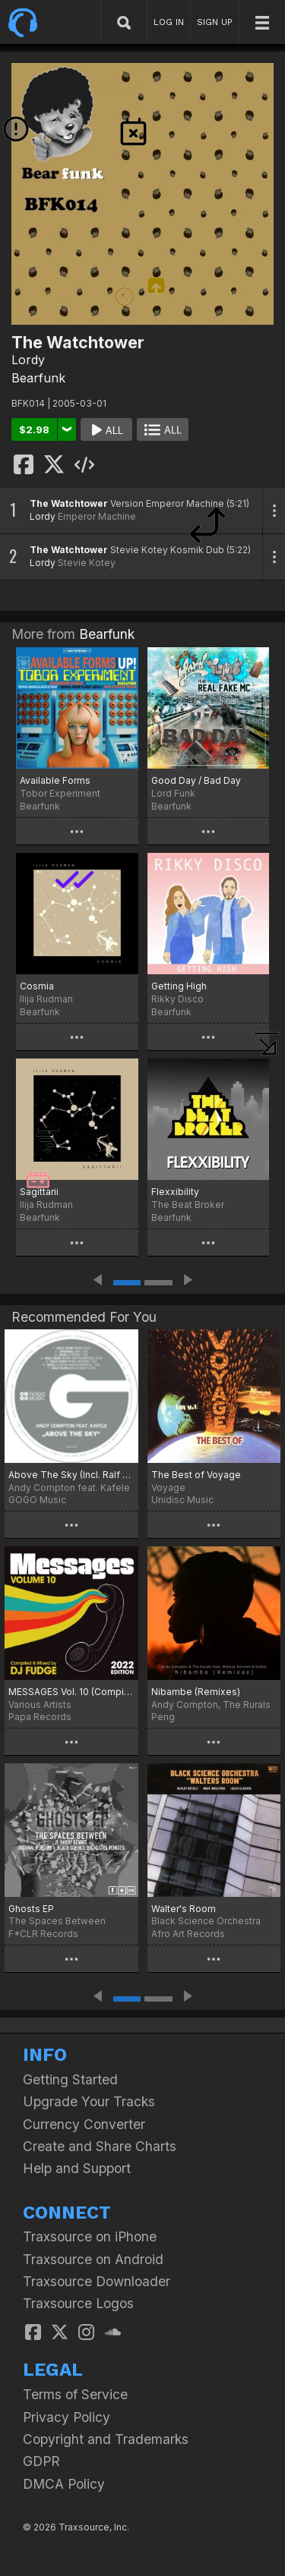 The width and height of the screenshot is (285, 2576). What do you see at coordinates (125, 297) in the screenshot?
I see `navigate back to previous screen` at bounding box center [125, 297].